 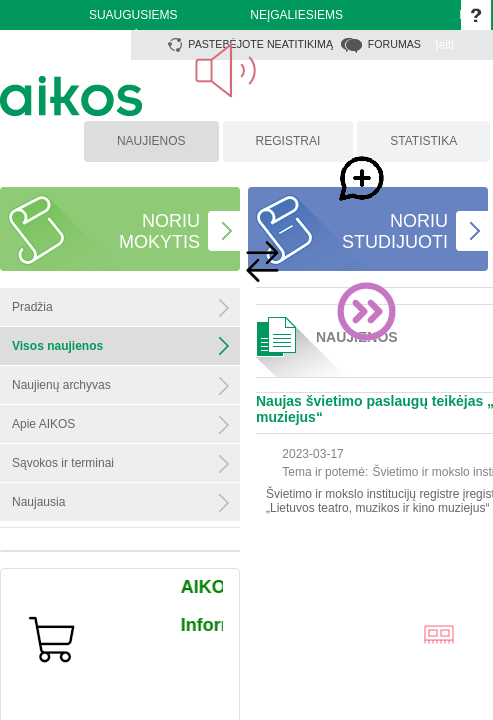 What do you see at coordinates (366, 311) in the screenshot?
I see `skip forward or advance quickly` at bounding box center [366, 311].